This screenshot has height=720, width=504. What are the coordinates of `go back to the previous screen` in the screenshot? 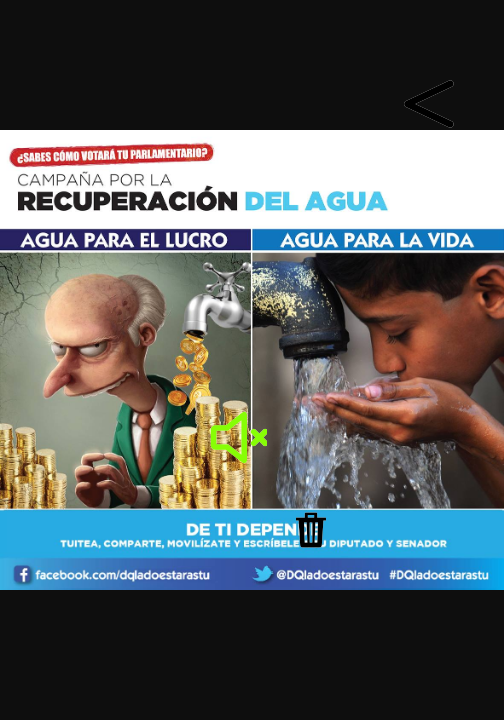 It's located at (430, 104).